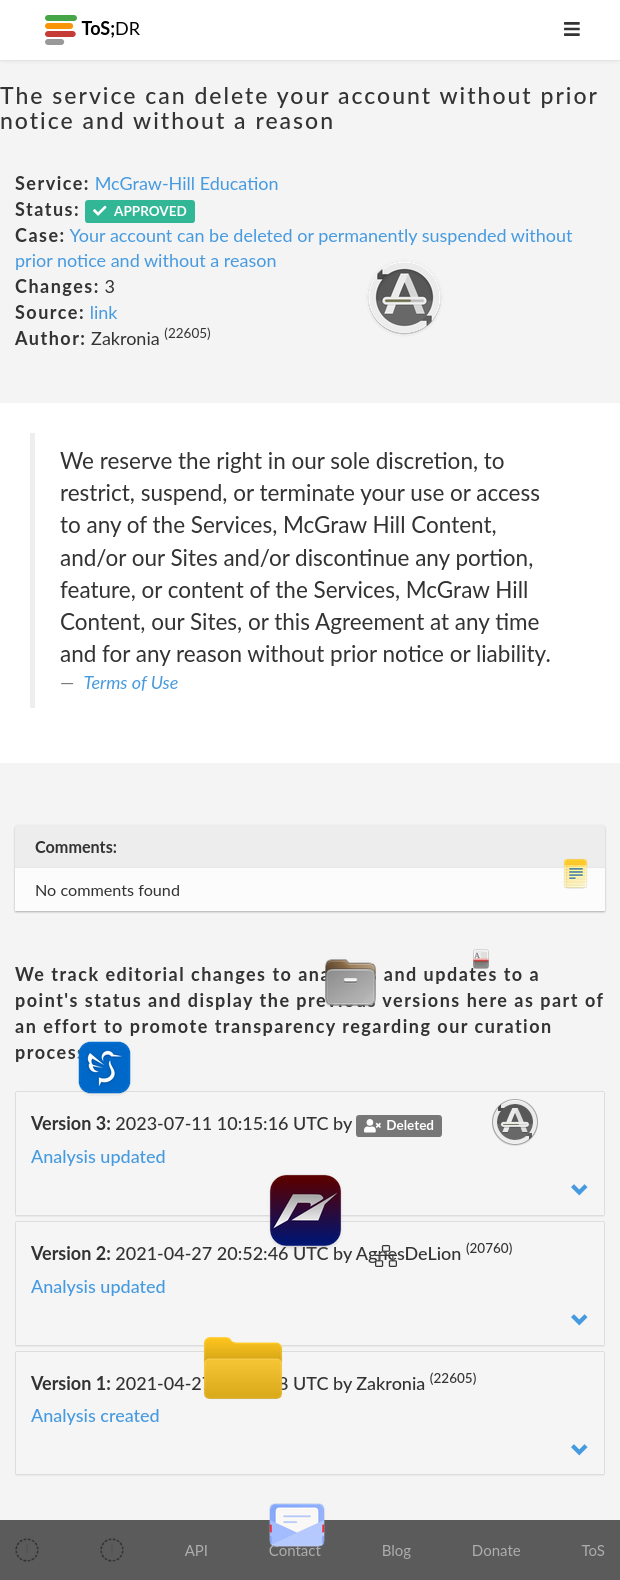  Describe the element at coordinates (575, 873) in the screenshot. I see `open the notes app` at that location.